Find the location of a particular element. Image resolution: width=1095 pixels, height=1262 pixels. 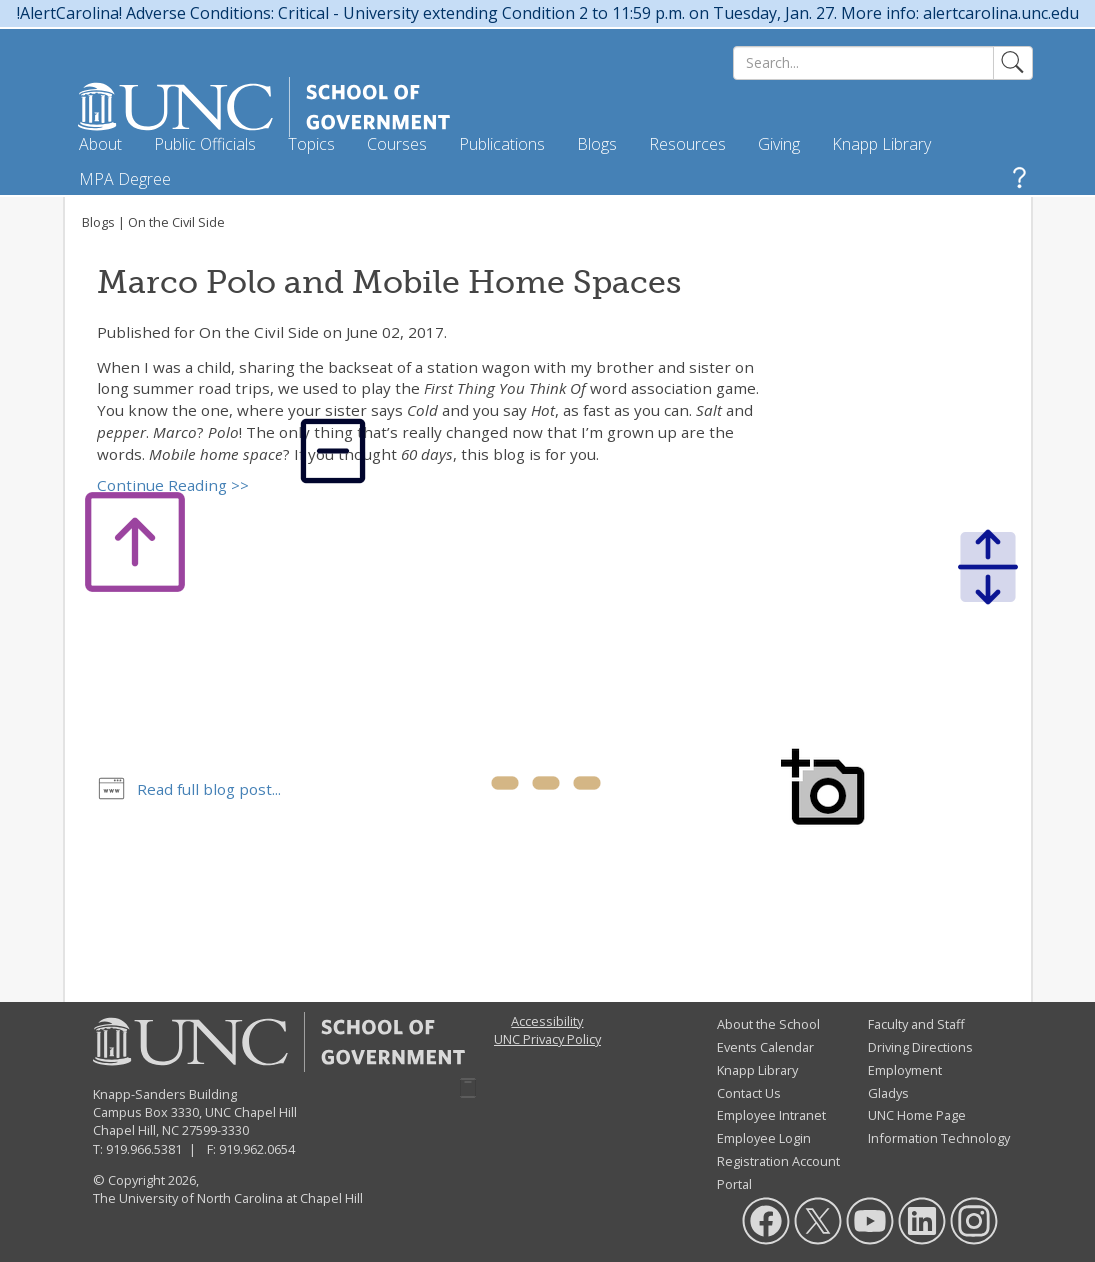

upload a file or content is located at coordinates (135, 542).